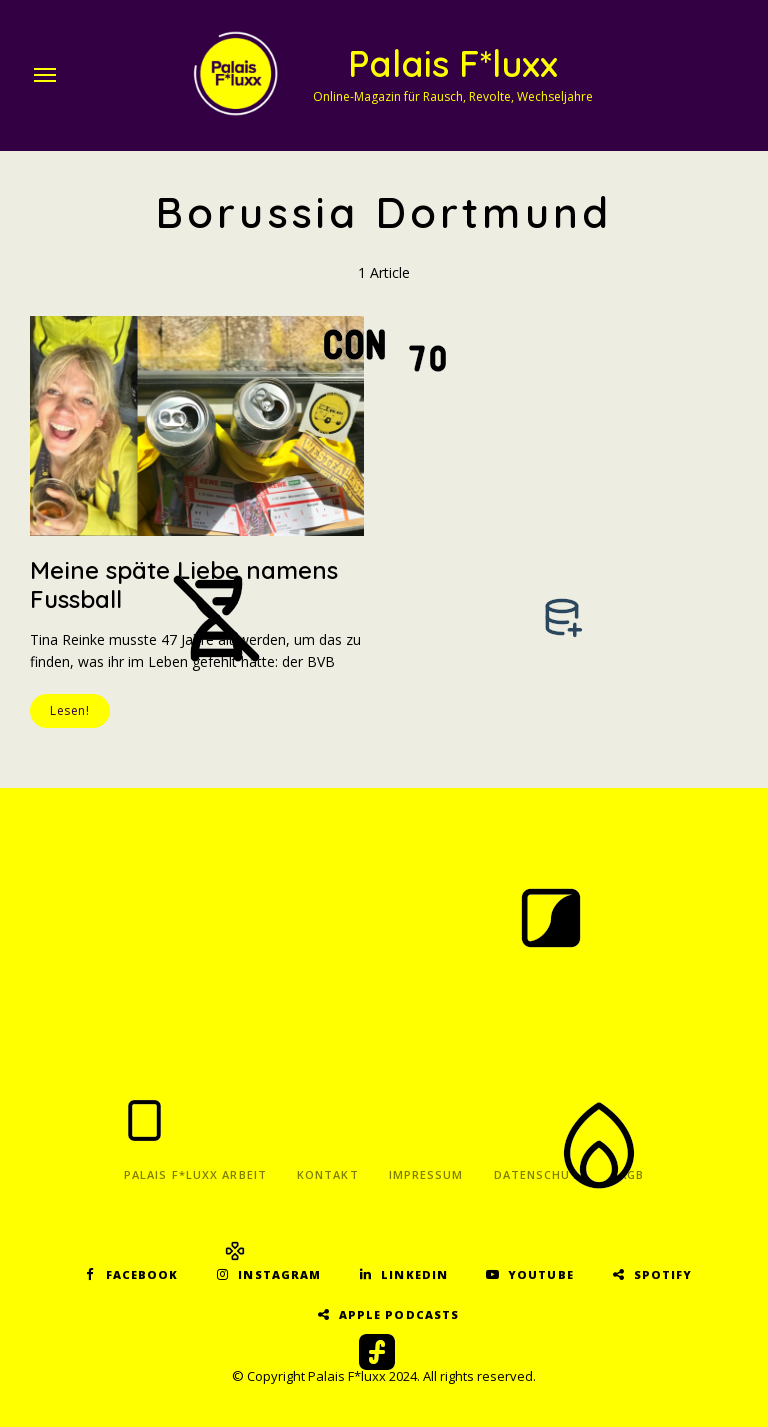 The width and height of the screenshot is (768, 1427). I want to click on adjust display contrast settings, so click(551, 918).